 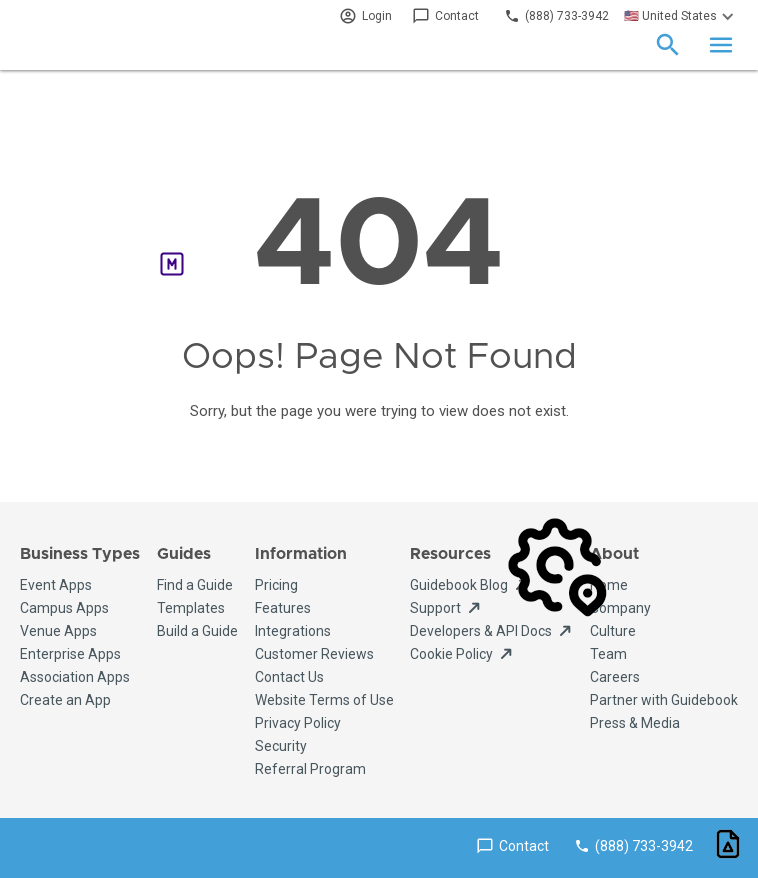 I want to click on pin settings to a specific location, so click(x=555, y=565).